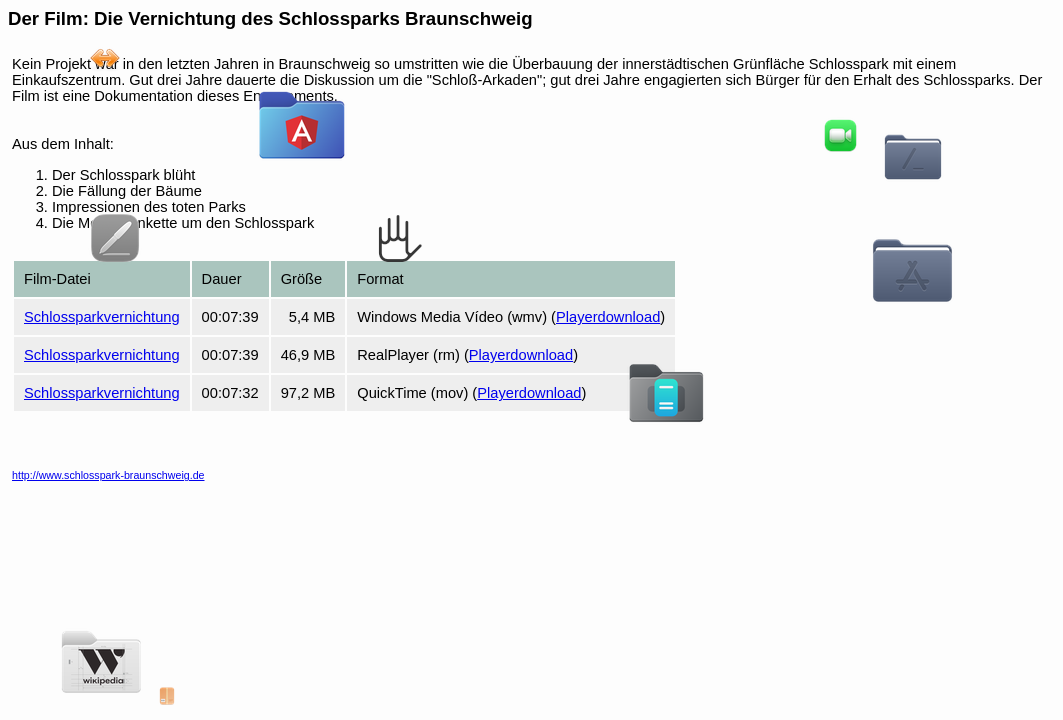 This screenshot has height=720, width=1063. I want to click on open folder containing saved wikipedia articles, so click(101, 664).